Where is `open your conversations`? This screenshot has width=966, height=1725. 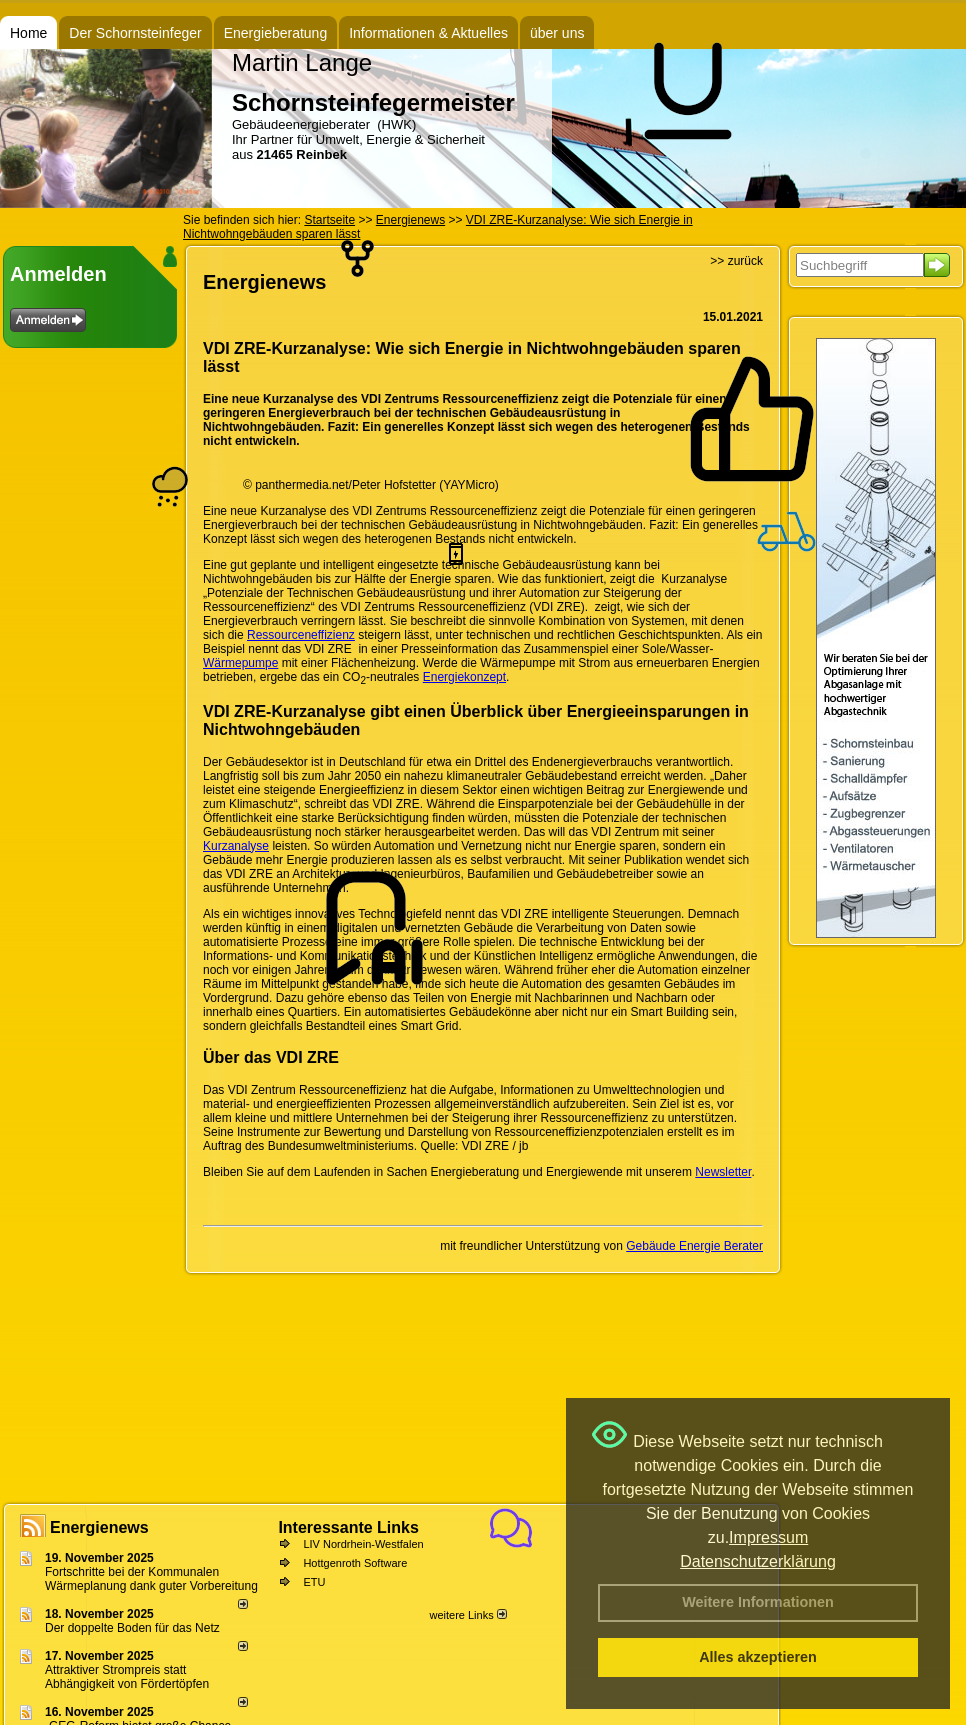 open your conversations is located at coordinates (511, 1528).